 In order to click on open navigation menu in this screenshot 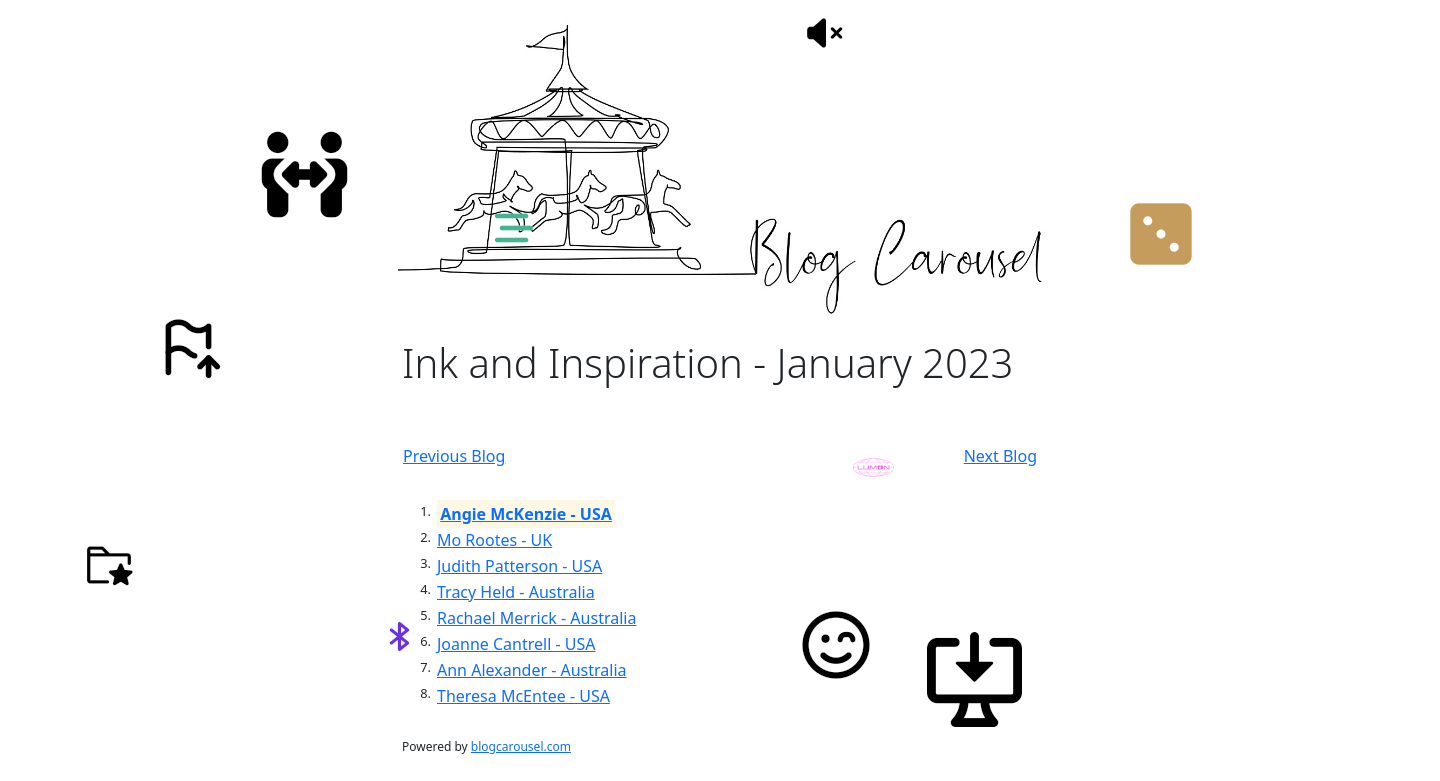, I will do `click(514, 228)`.